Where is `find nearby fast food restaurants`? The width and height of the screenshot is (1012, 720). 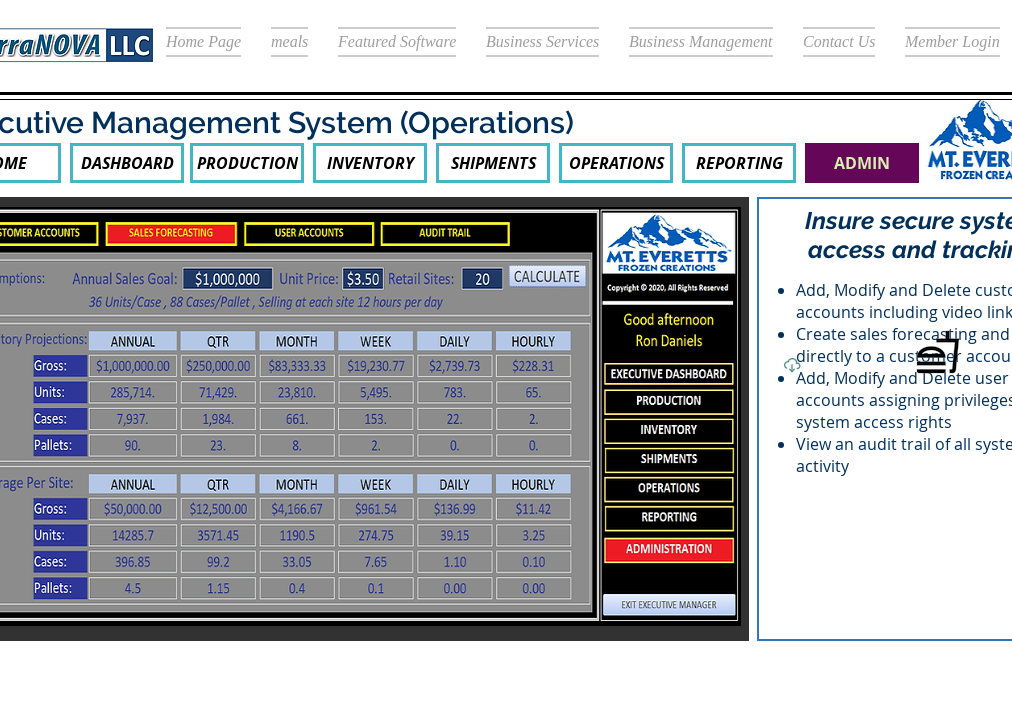 find nearby fast food restaurants is located at coordinates (938, 352).